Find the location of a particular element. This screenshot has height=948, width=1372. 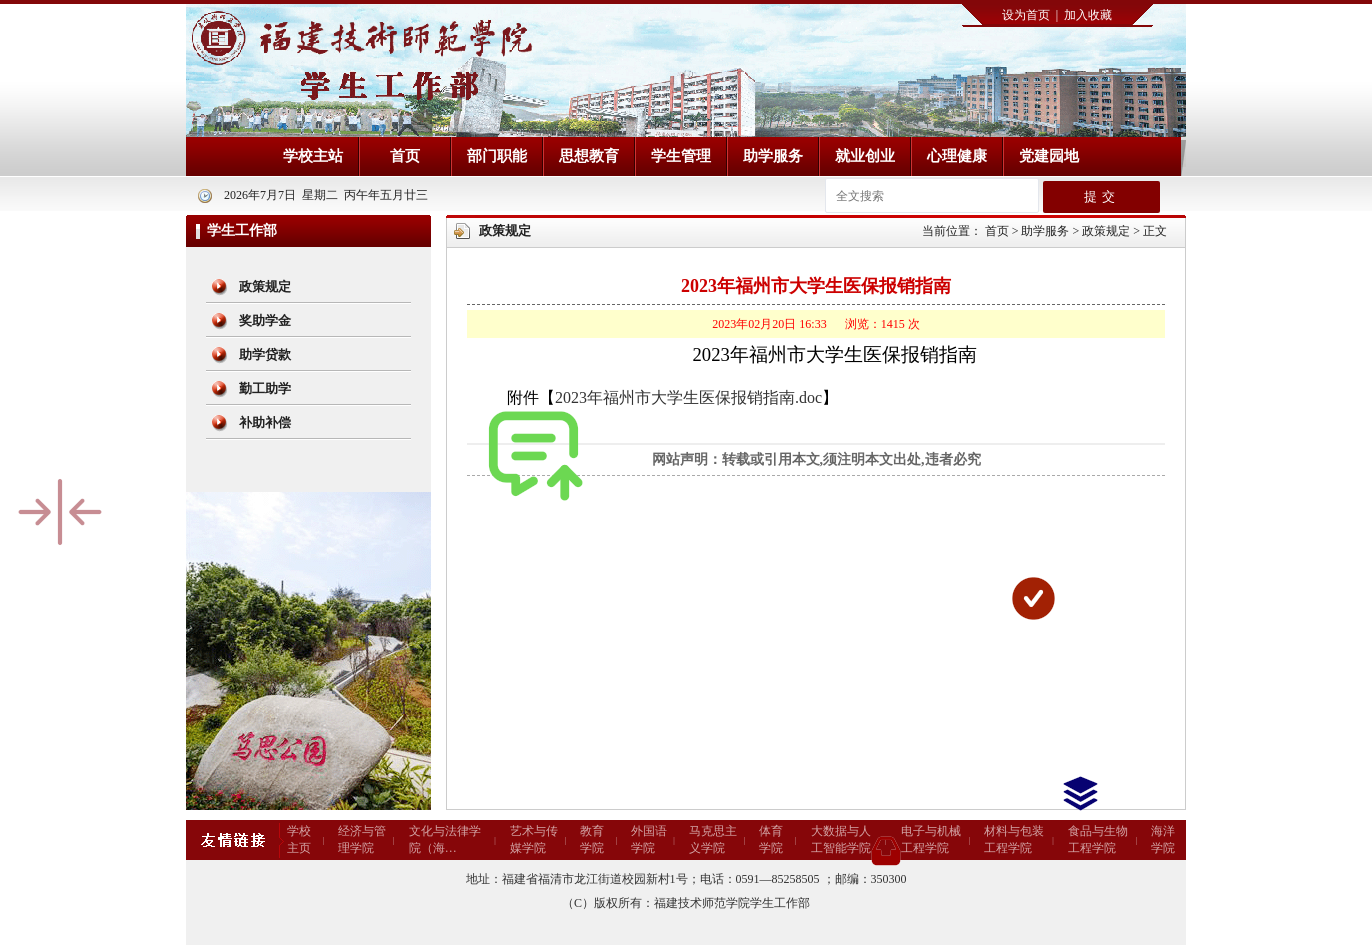

send or submit a message is located at coordinates (533, 451).